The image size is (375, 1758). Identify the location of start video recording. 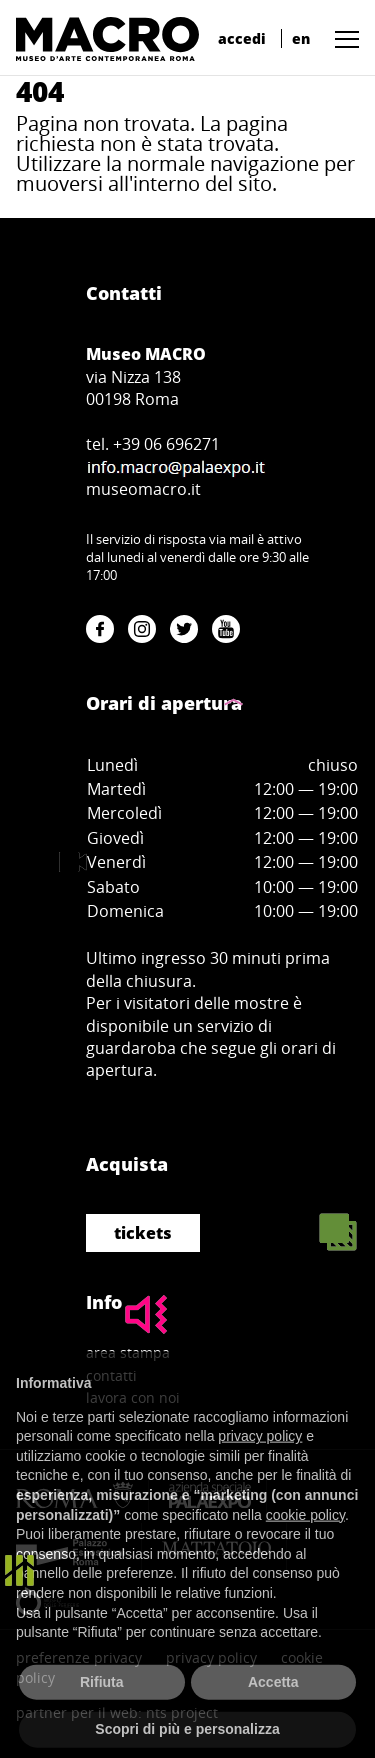
(73, 862).